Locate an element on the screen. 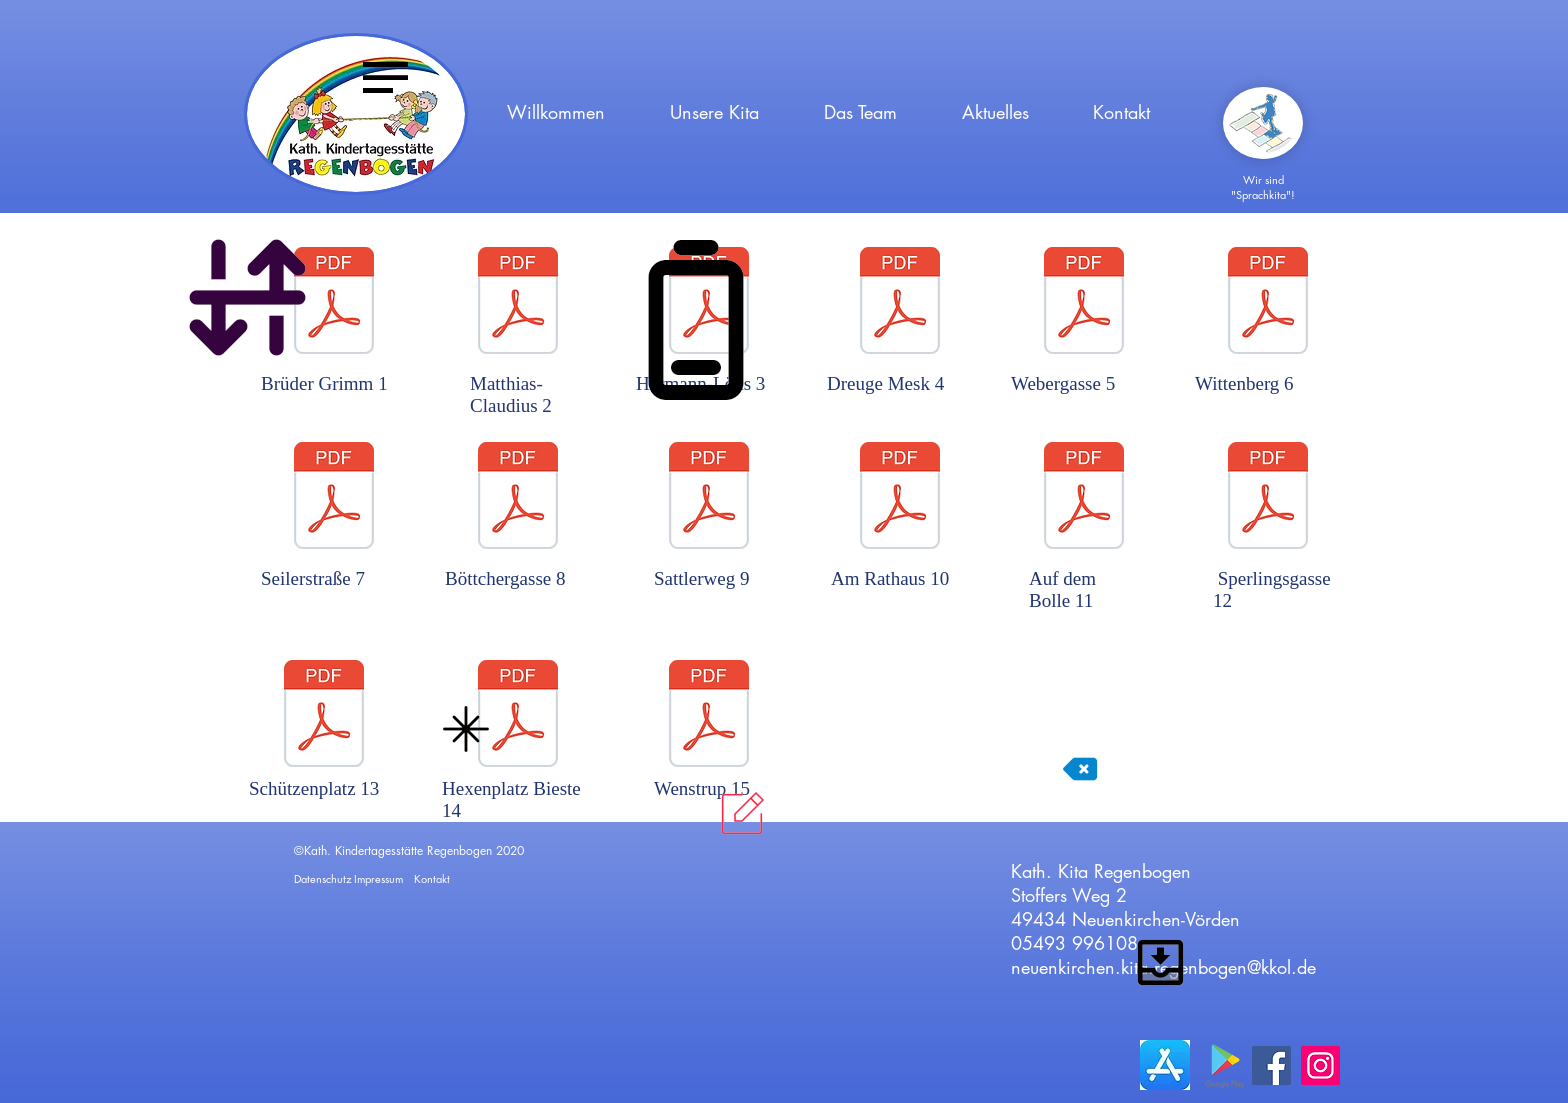  create a new note is located at coordinates (742, 814).